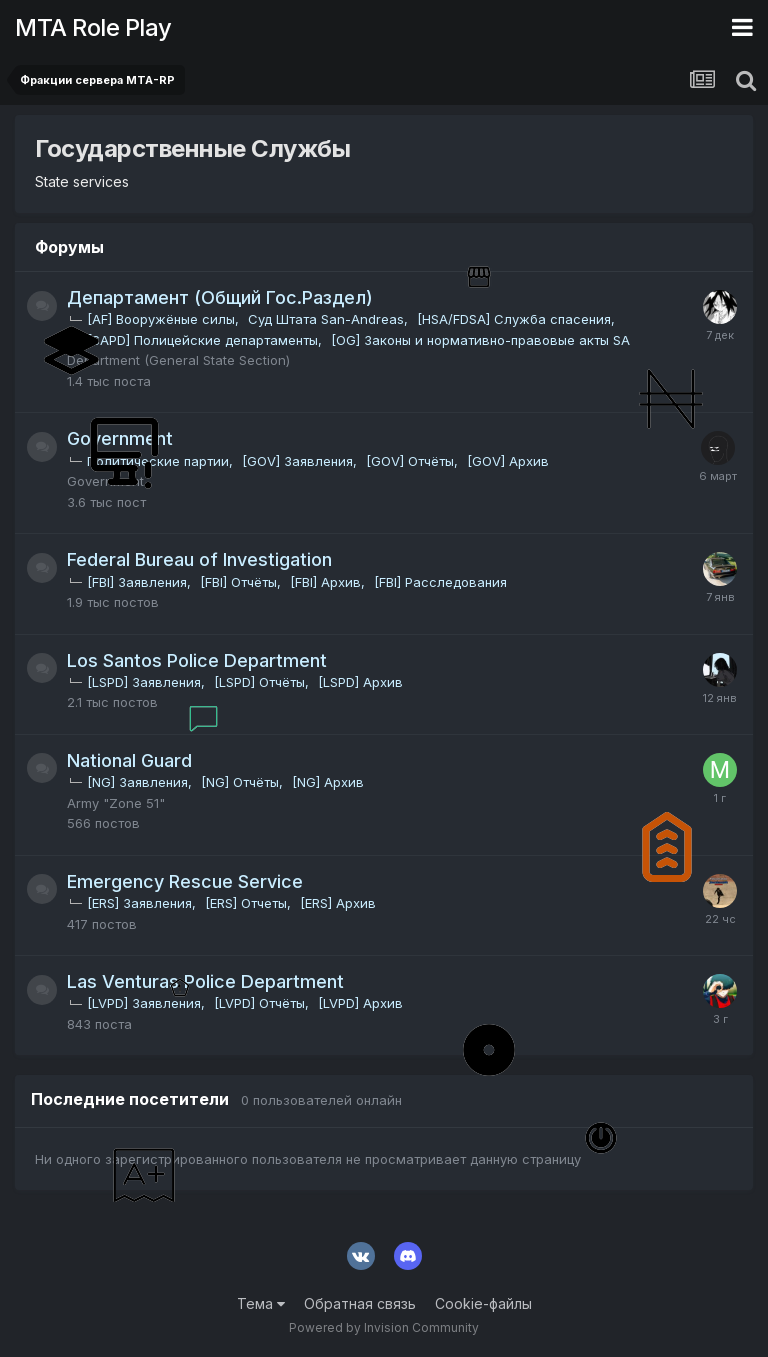 The width and height of the screenshot is (768, 1357). What do you see at coordinates (71, 350) in the screenshot?
I see `bring layer to front` at bounding box center [71, 350].